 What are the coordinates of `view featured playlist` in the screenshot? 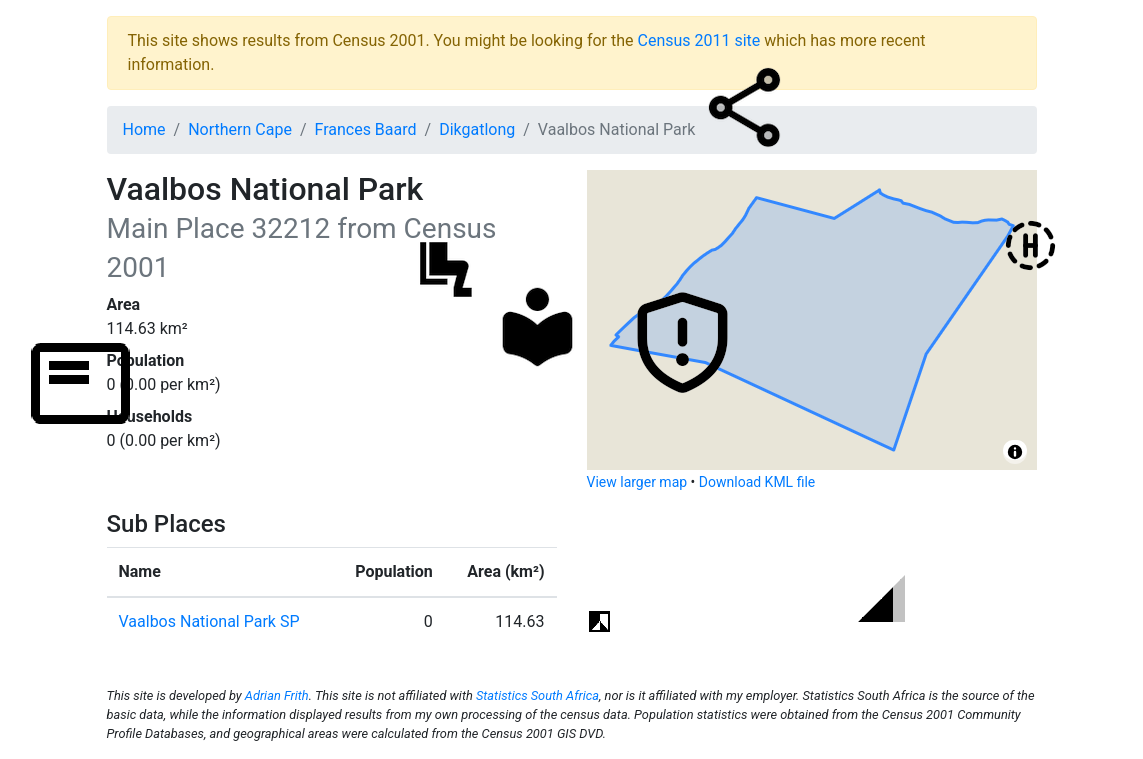 It's located at (80, 383).